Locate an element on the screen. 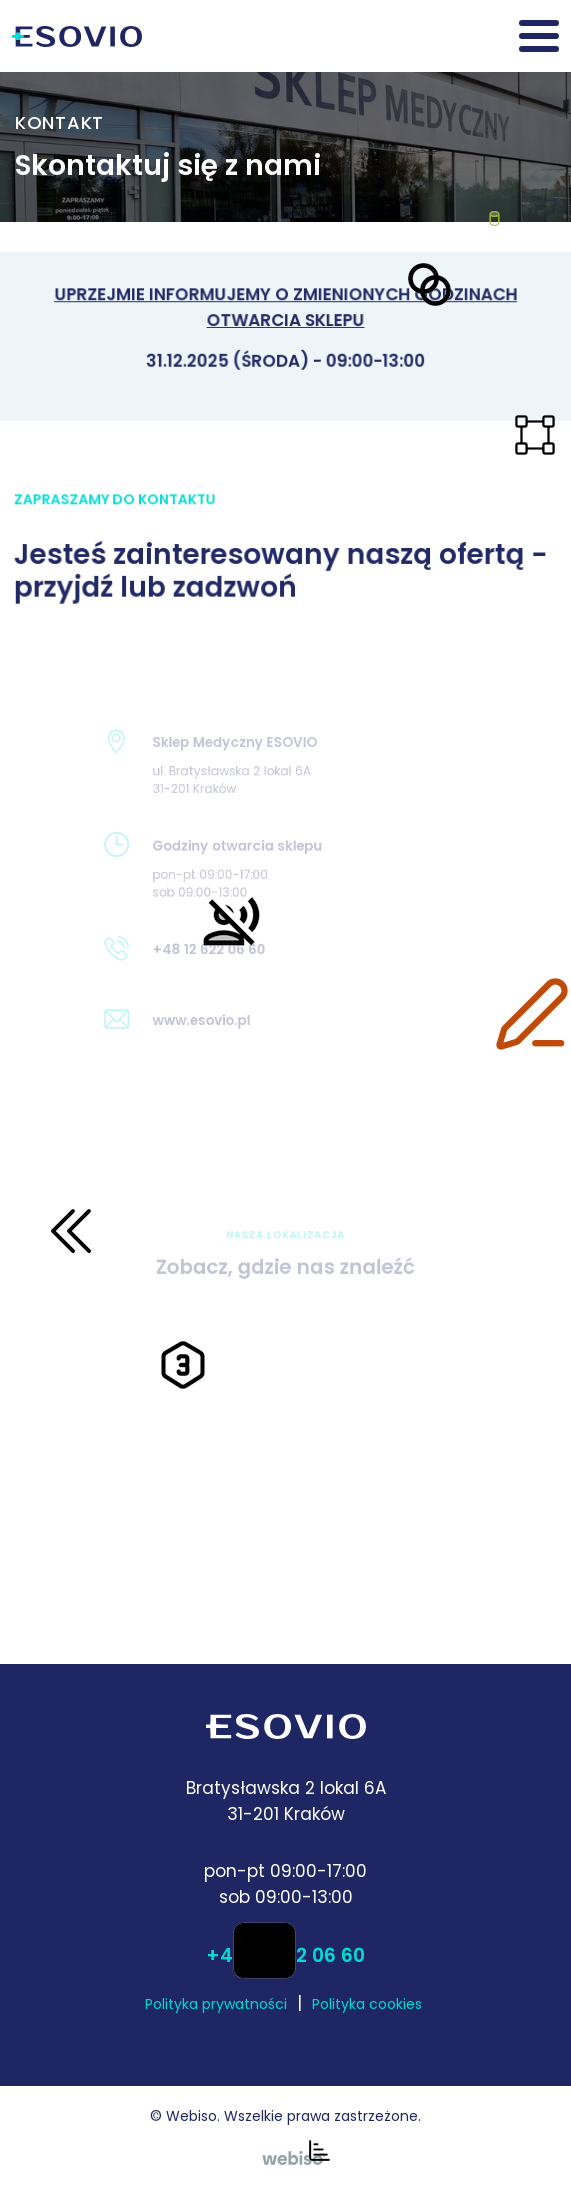 Image resolution: width=571 pixels, height=2188 pixels. go back to the beginning is located at coordinates (71, 1231).